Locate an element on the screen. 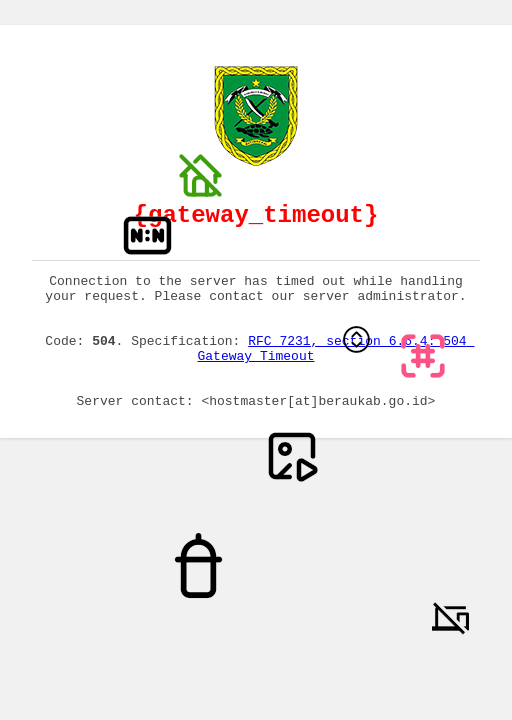 The height and width of the screenshot is (720, 512). scan a QR code or barcode is located at coordinates (423, 356).